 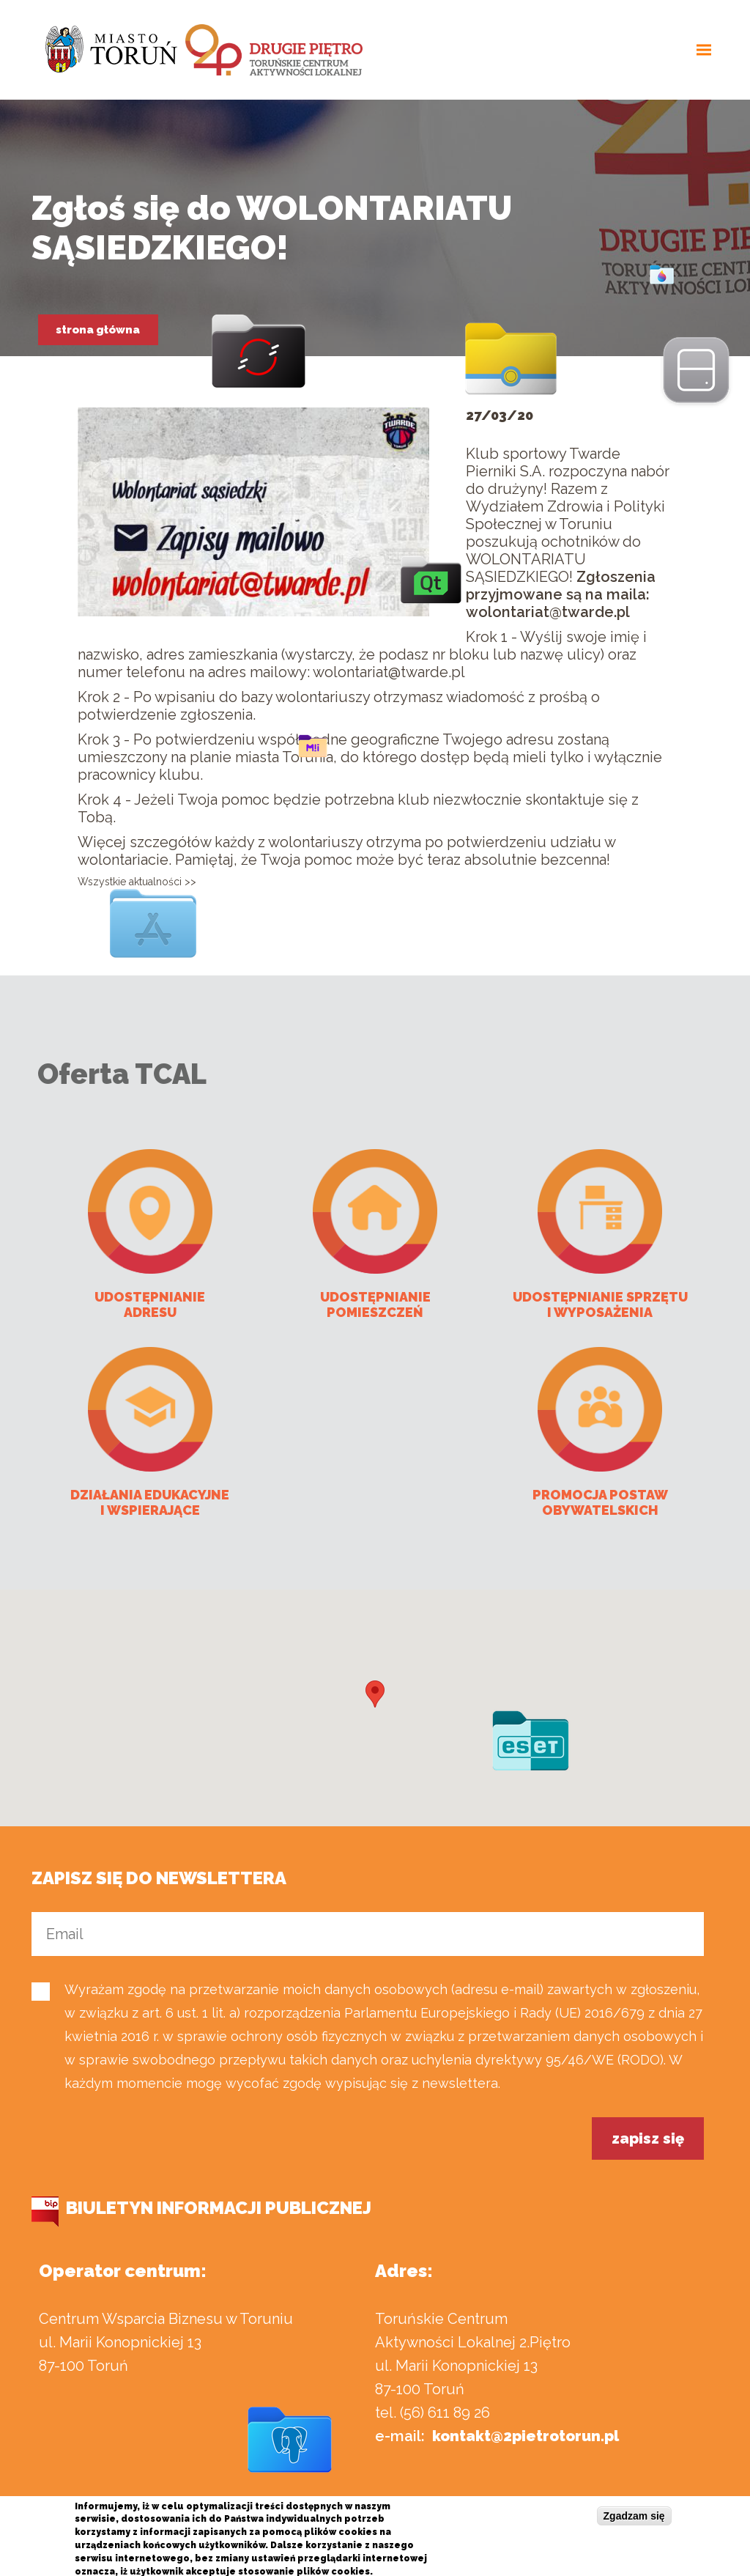 What do you see at coordinates (153, 923) in the screenshot?
I see `open your templates folder` at bounding box center [153, 923].